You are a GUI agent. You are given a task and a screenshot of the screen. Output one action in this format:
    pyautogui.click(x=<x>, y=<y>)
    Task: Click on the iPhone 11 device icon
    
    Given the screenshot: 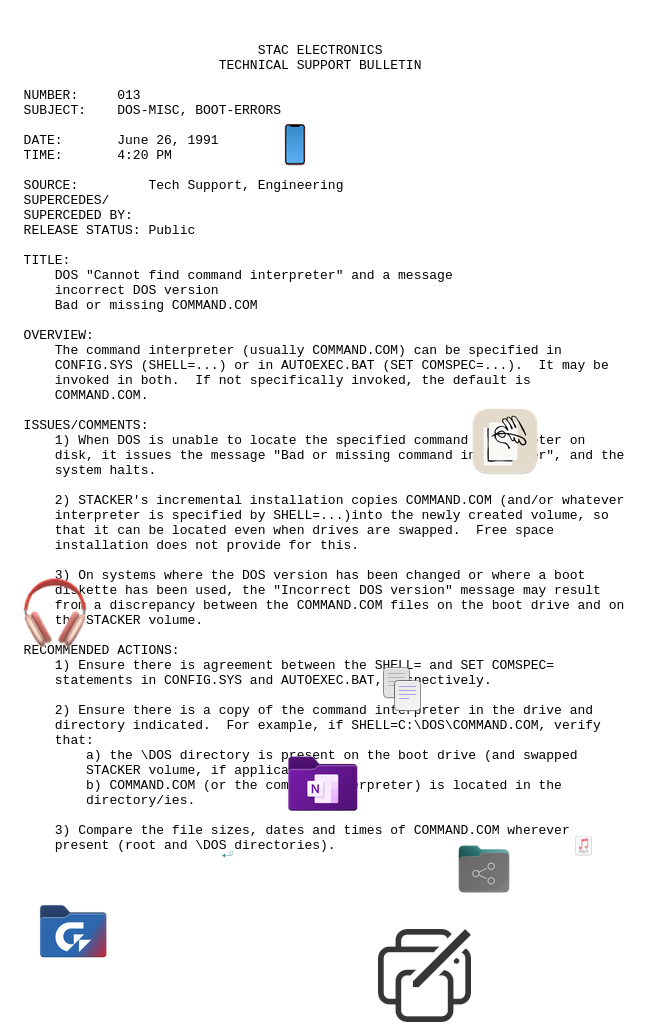 What is the action you would take?
    pyautogui.click(x=295, y=145)
    